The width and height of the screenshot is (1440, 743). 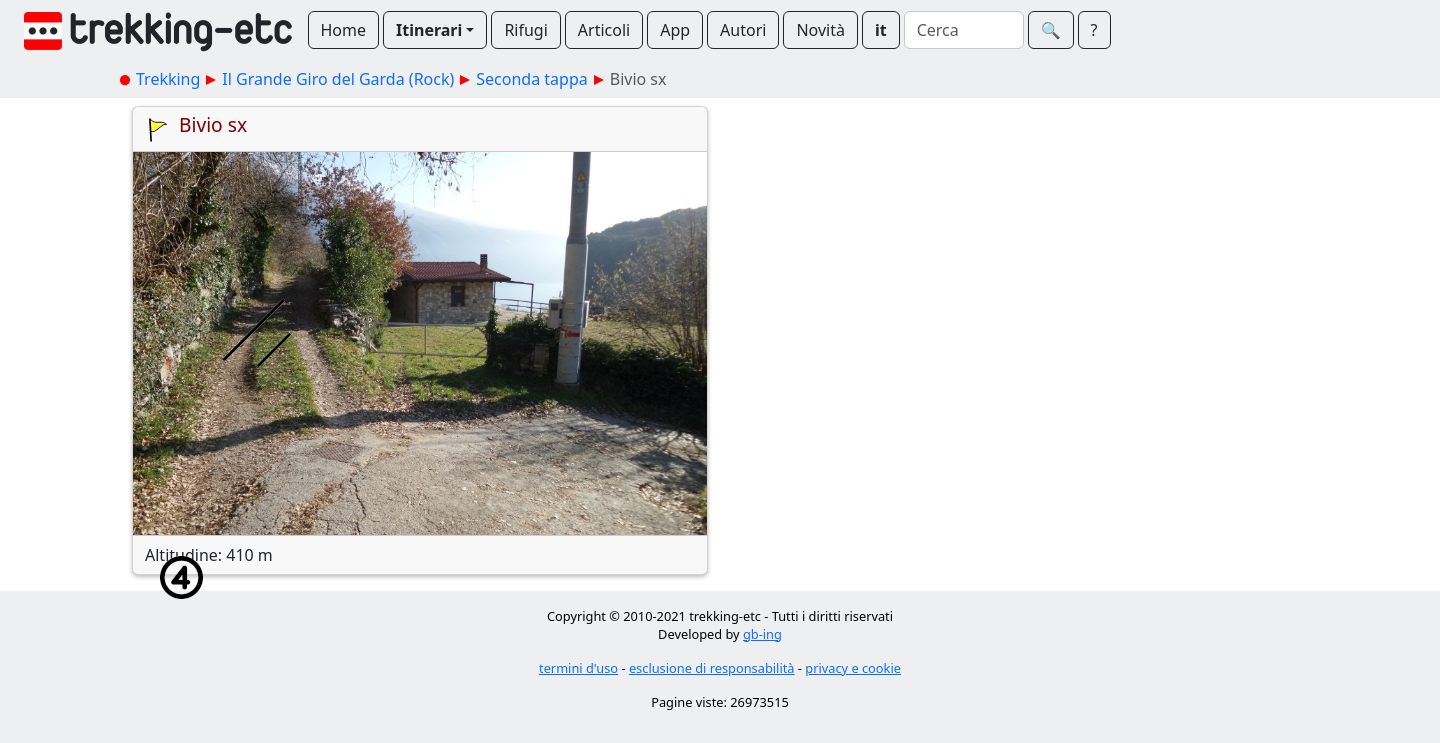 What do you see at coordinates (258, 334) in the screenshot?
I see `indicates signal strength or connectivity level` at bounding box center [258, 334].